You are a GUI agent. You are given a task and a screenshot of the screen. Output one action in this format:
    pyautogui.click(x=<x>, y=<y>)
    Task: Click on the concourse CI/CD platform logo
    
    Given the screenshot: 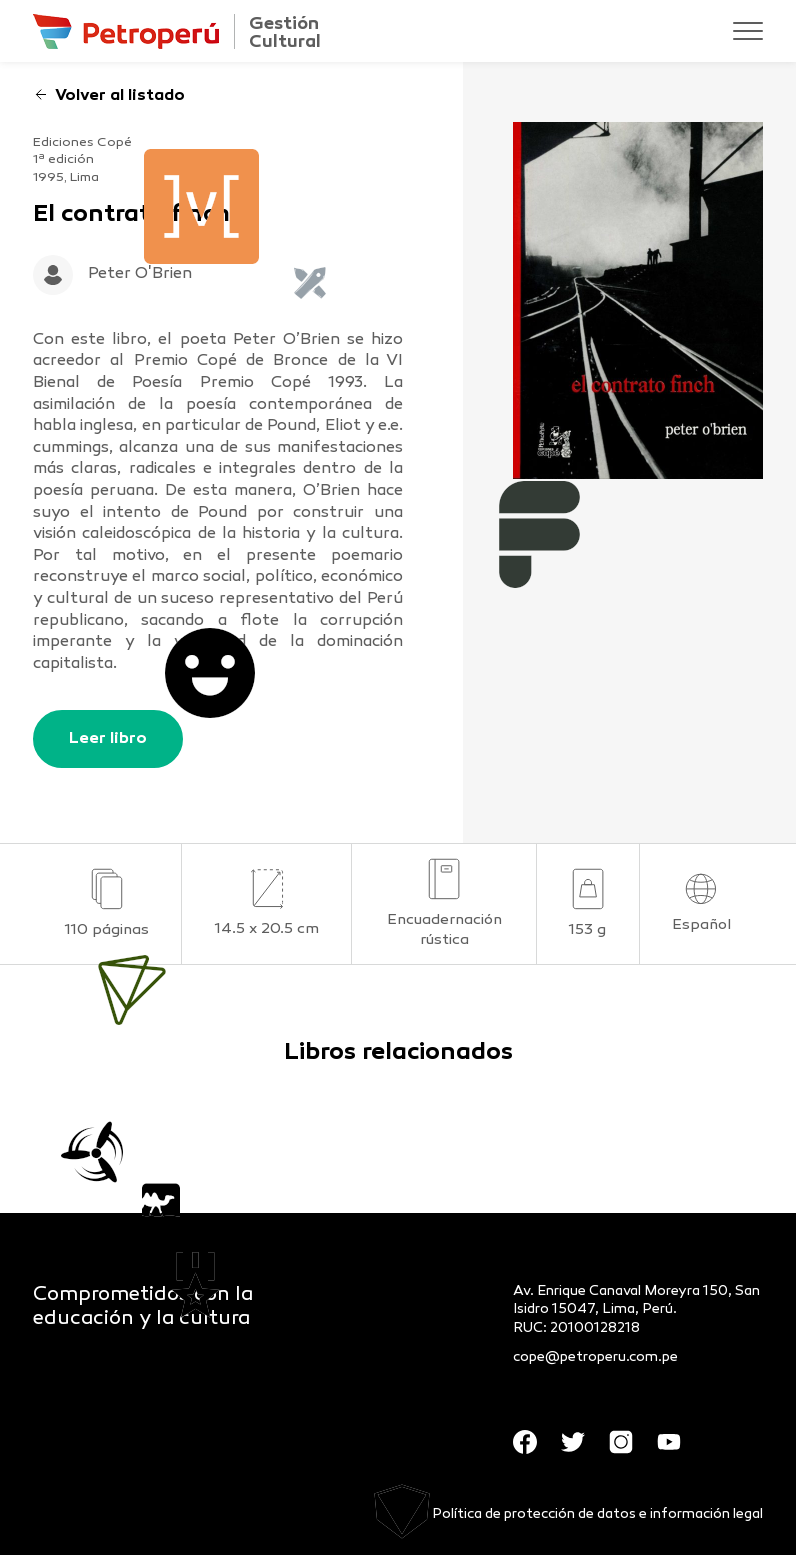 What is the action you would take?
    pyautogui.click(x=92, y=1152)
    